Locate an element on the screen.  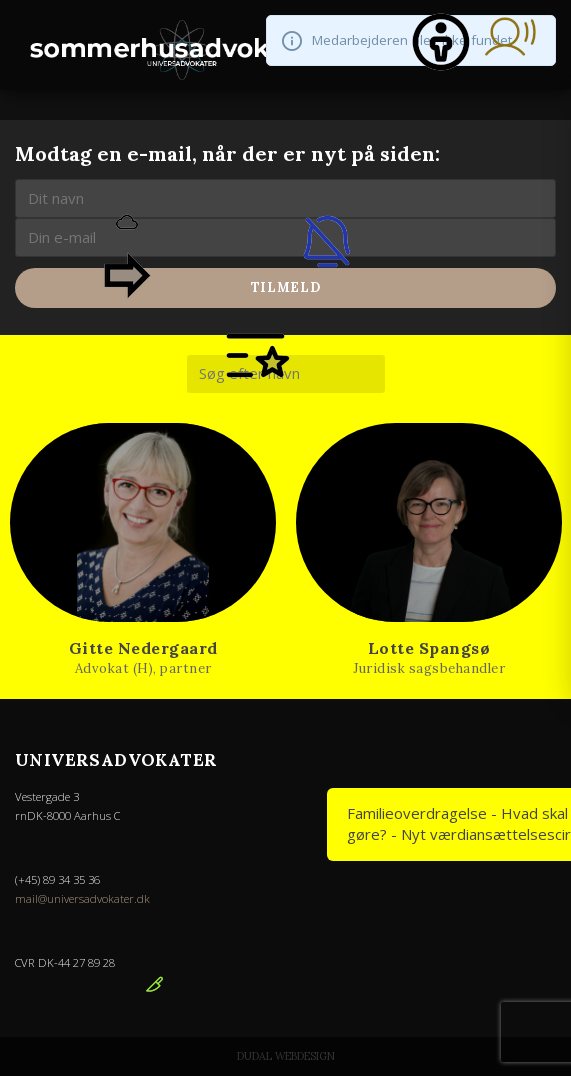
forward an email or message is located at coordinates (127, 275).